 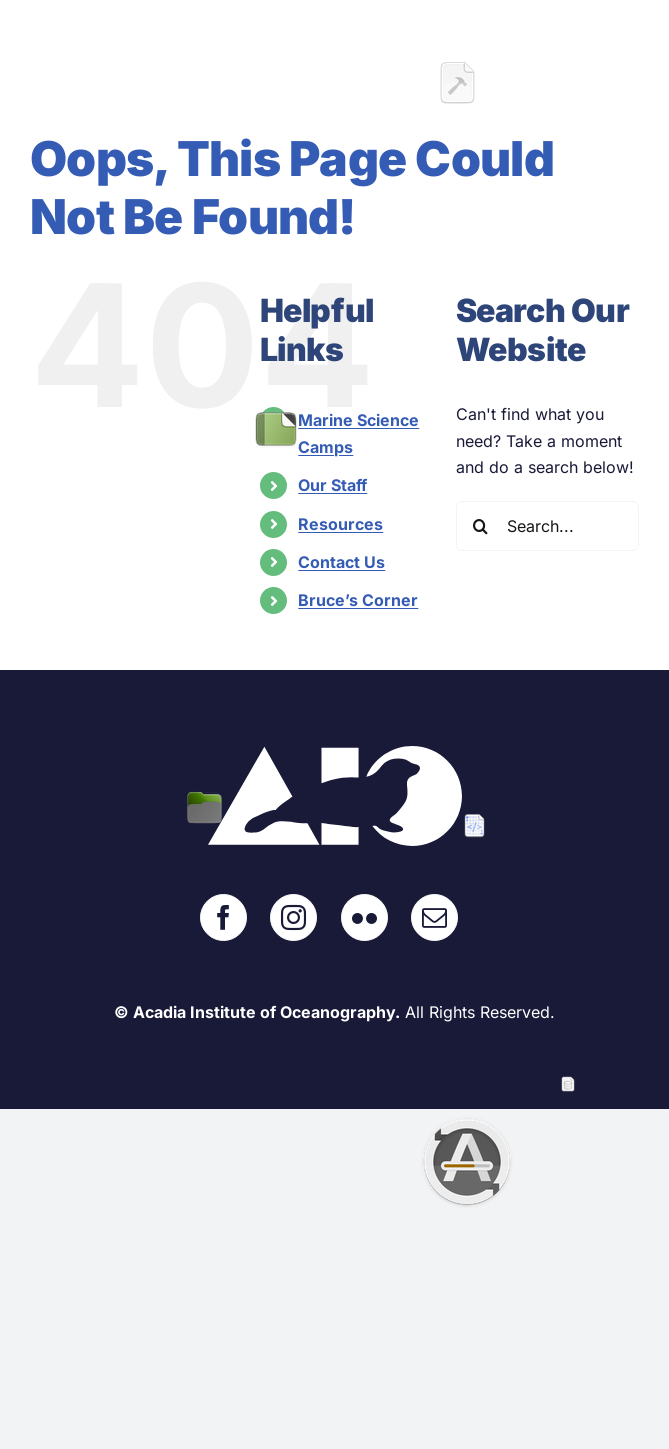 I want to click on a cmake build configuration file, so click(x=457, y=82).